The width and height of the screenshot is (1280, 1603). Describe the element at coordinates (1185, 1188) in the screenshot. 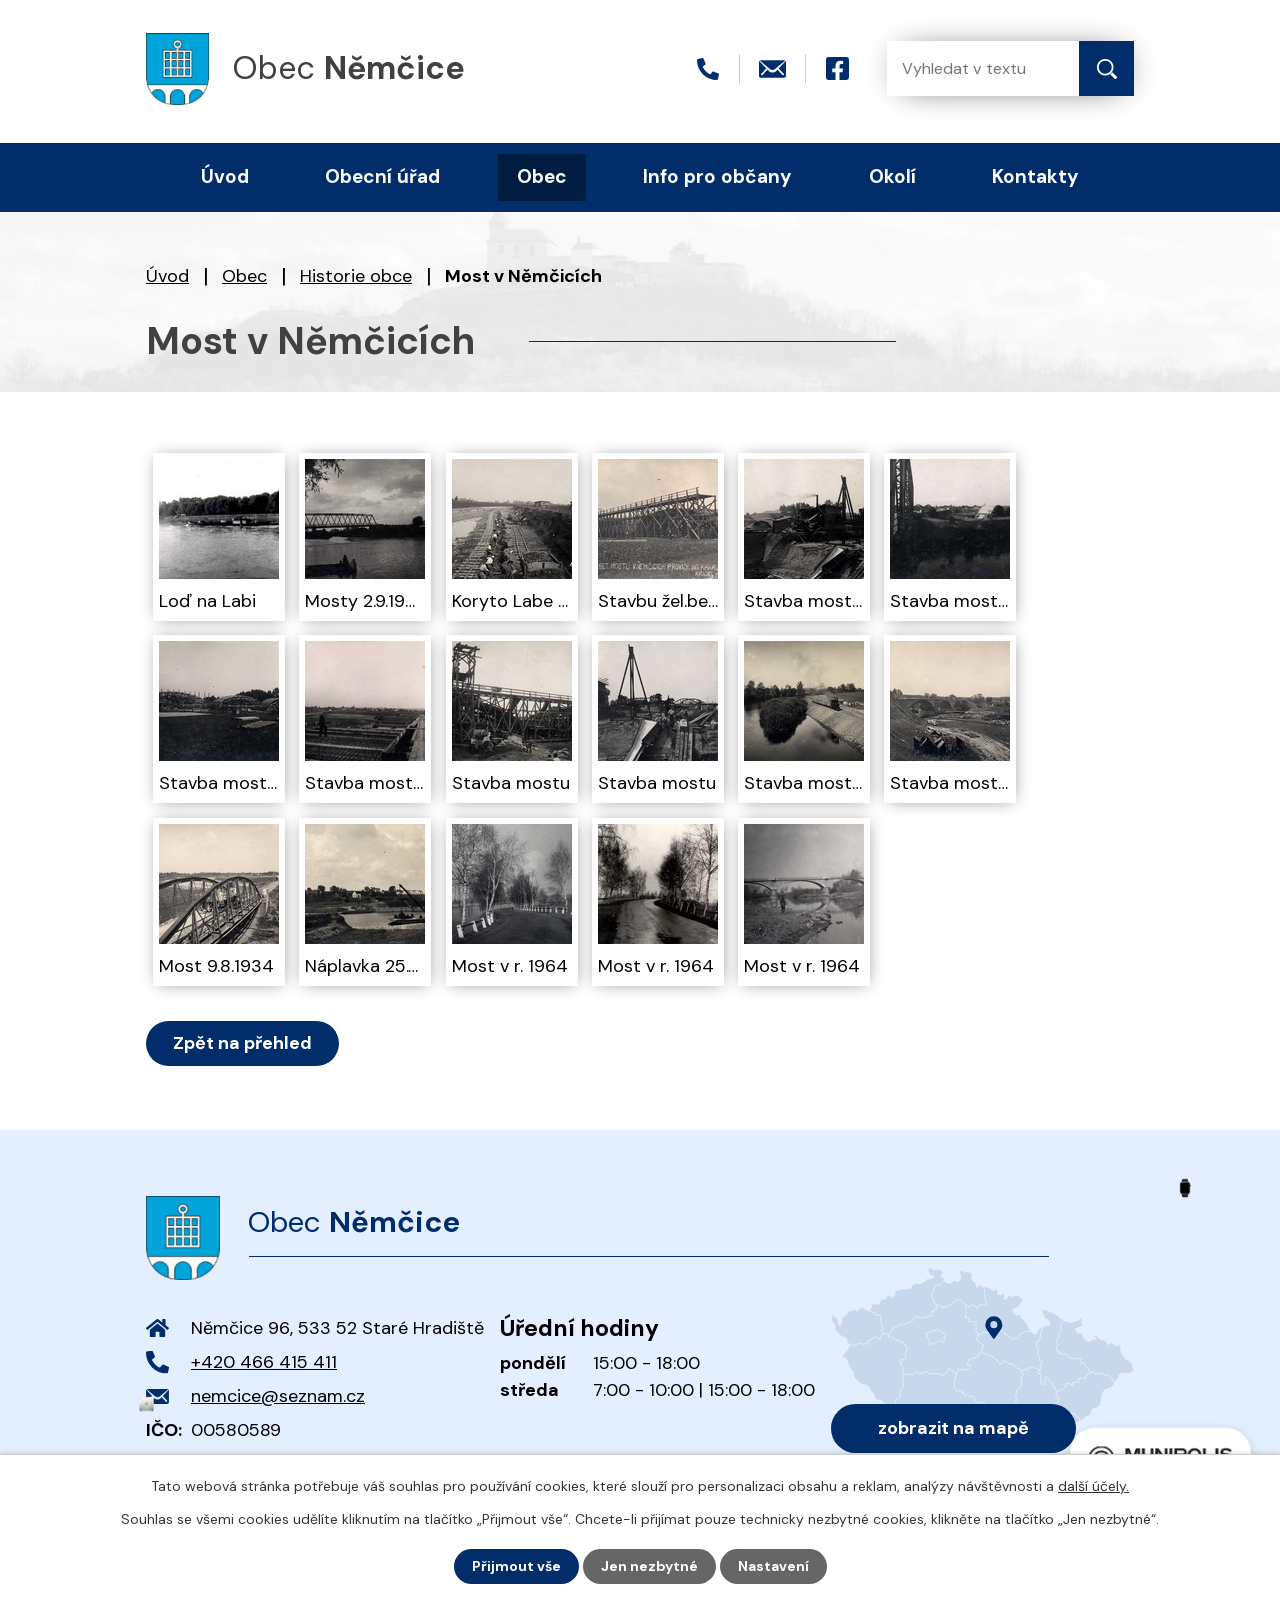

I see `apple watch series 7 device icon` at that location.